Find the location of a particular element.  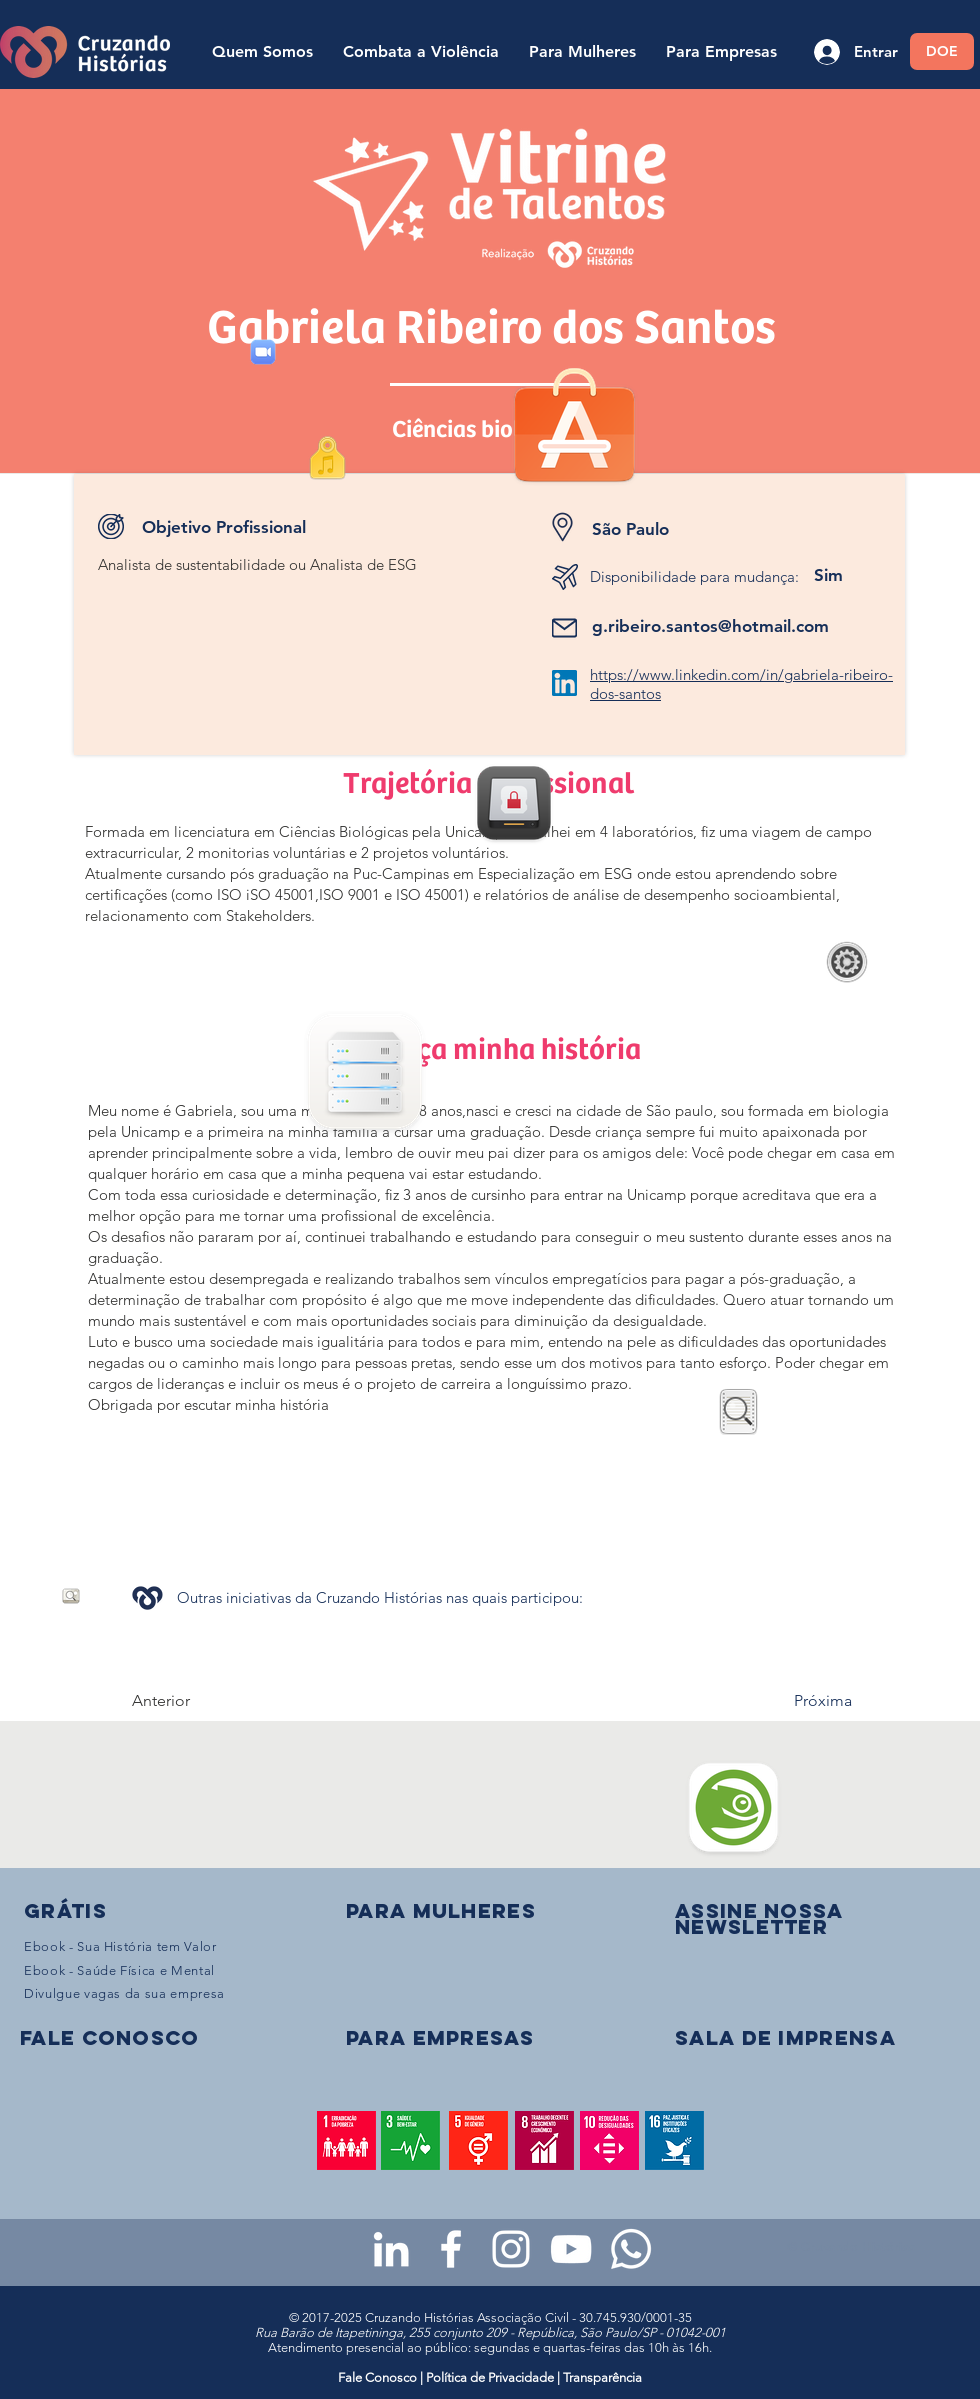

open EarTag music tagging application is located at coordinates (327, 457).